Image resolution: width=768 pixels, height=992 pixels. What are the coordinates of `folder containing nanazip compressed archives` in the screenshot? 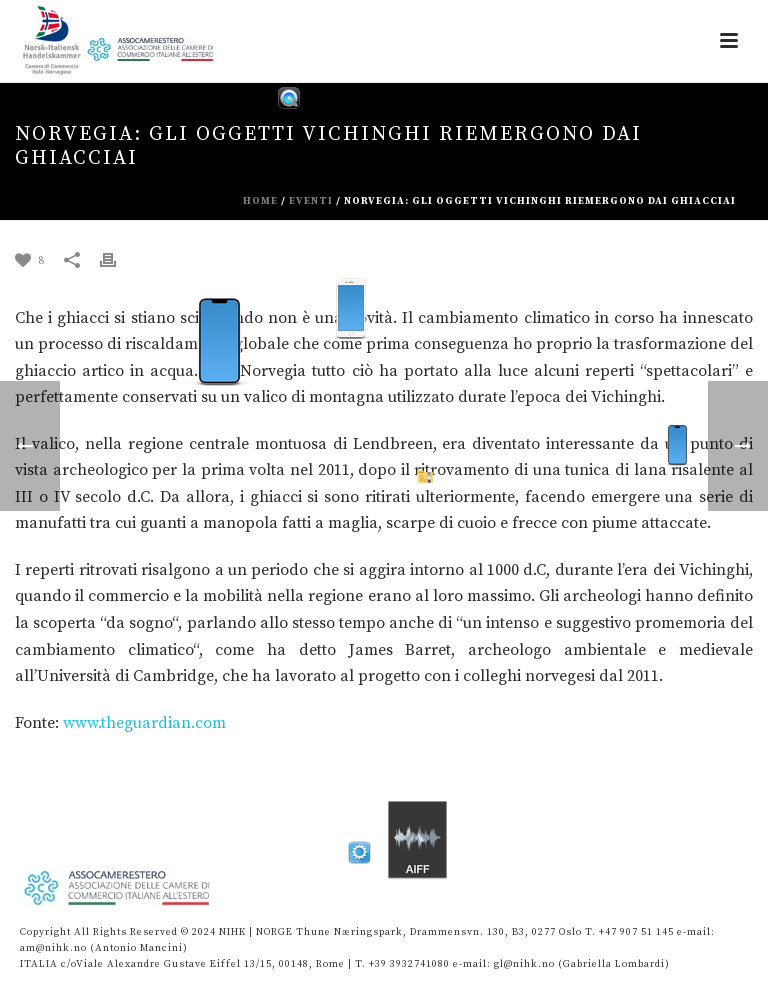 It's located at (425, 477).